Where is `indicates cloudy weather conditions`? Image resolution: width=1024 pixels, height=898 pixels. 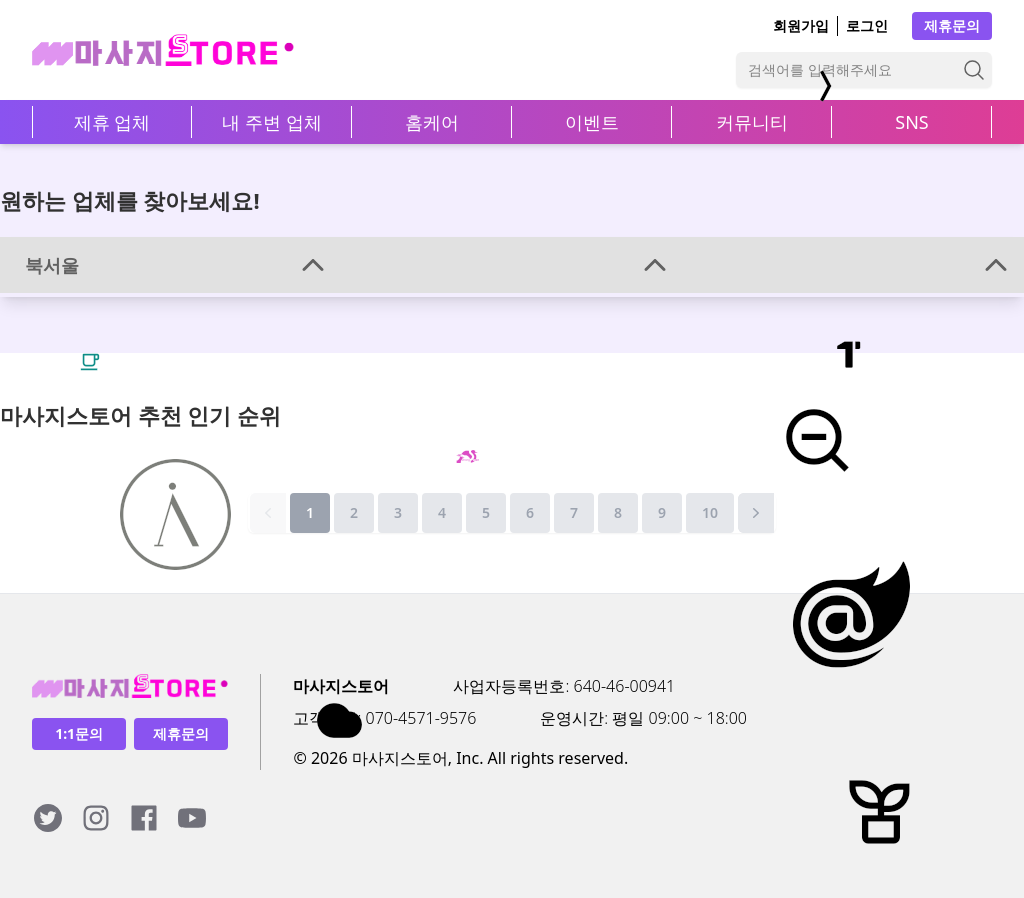
indicates cloudy weather conditions is located at coordinates (339, 719).